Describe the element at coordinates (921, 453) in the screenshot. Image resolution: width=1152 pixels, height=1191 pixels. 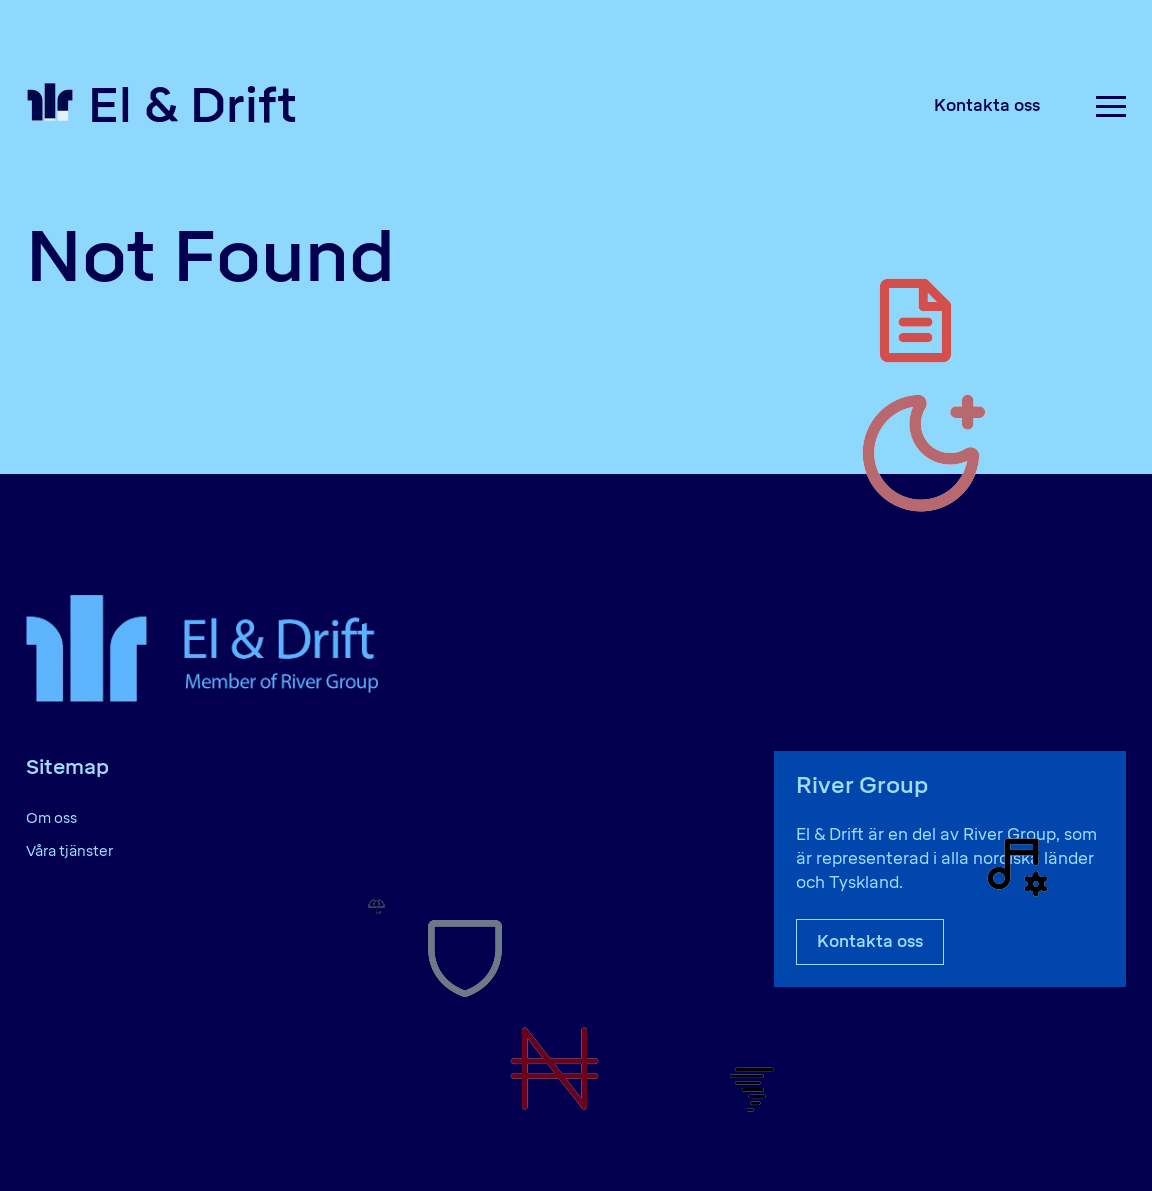
I see `enable dark mode or night theme` at that location.